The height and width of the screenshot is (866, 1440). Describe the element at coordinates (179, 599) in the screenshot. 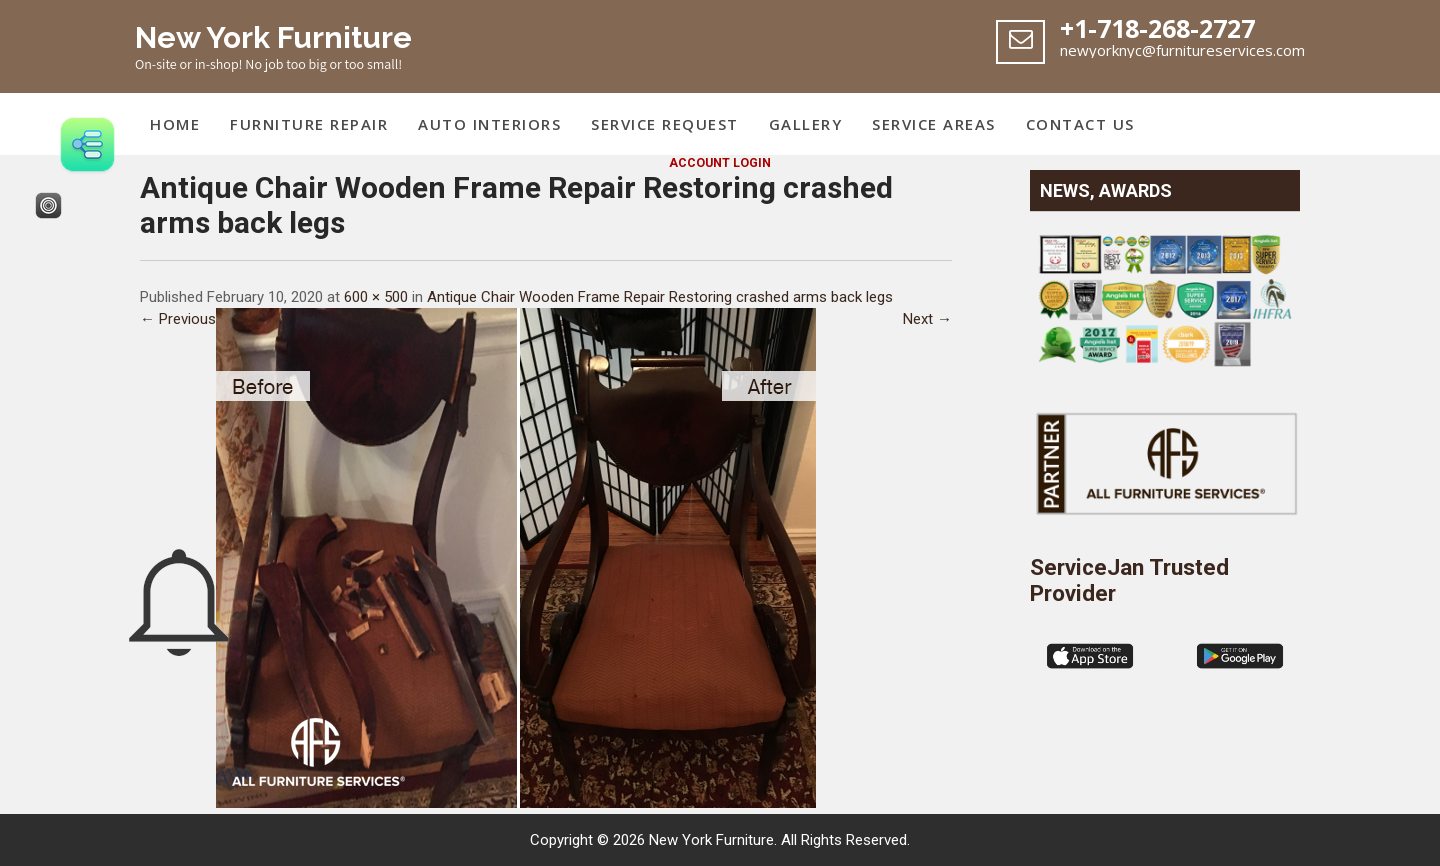

I see `access notification settings` at that location.